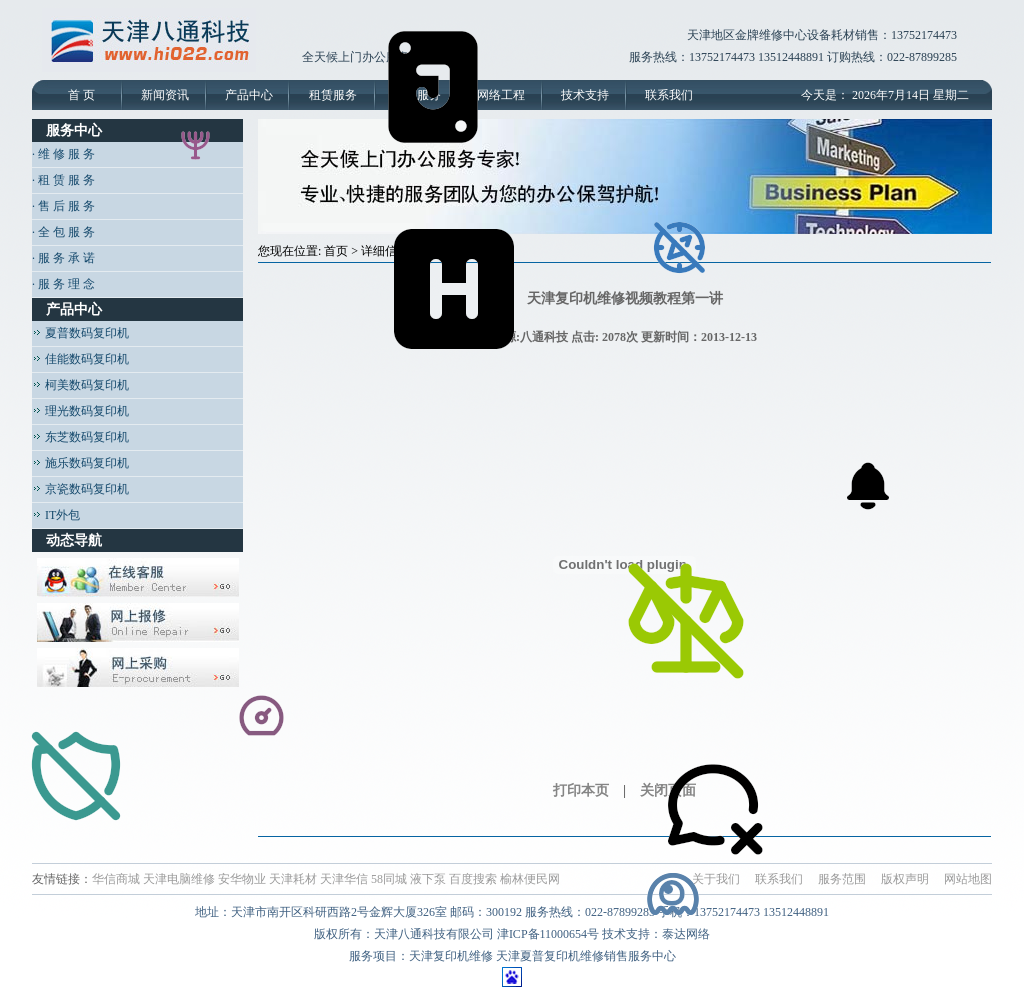  What do you see at coordinates (686, 621) in the screenshot?
I see `disable weight or measurement tracking` at bounding box center [686, 621].